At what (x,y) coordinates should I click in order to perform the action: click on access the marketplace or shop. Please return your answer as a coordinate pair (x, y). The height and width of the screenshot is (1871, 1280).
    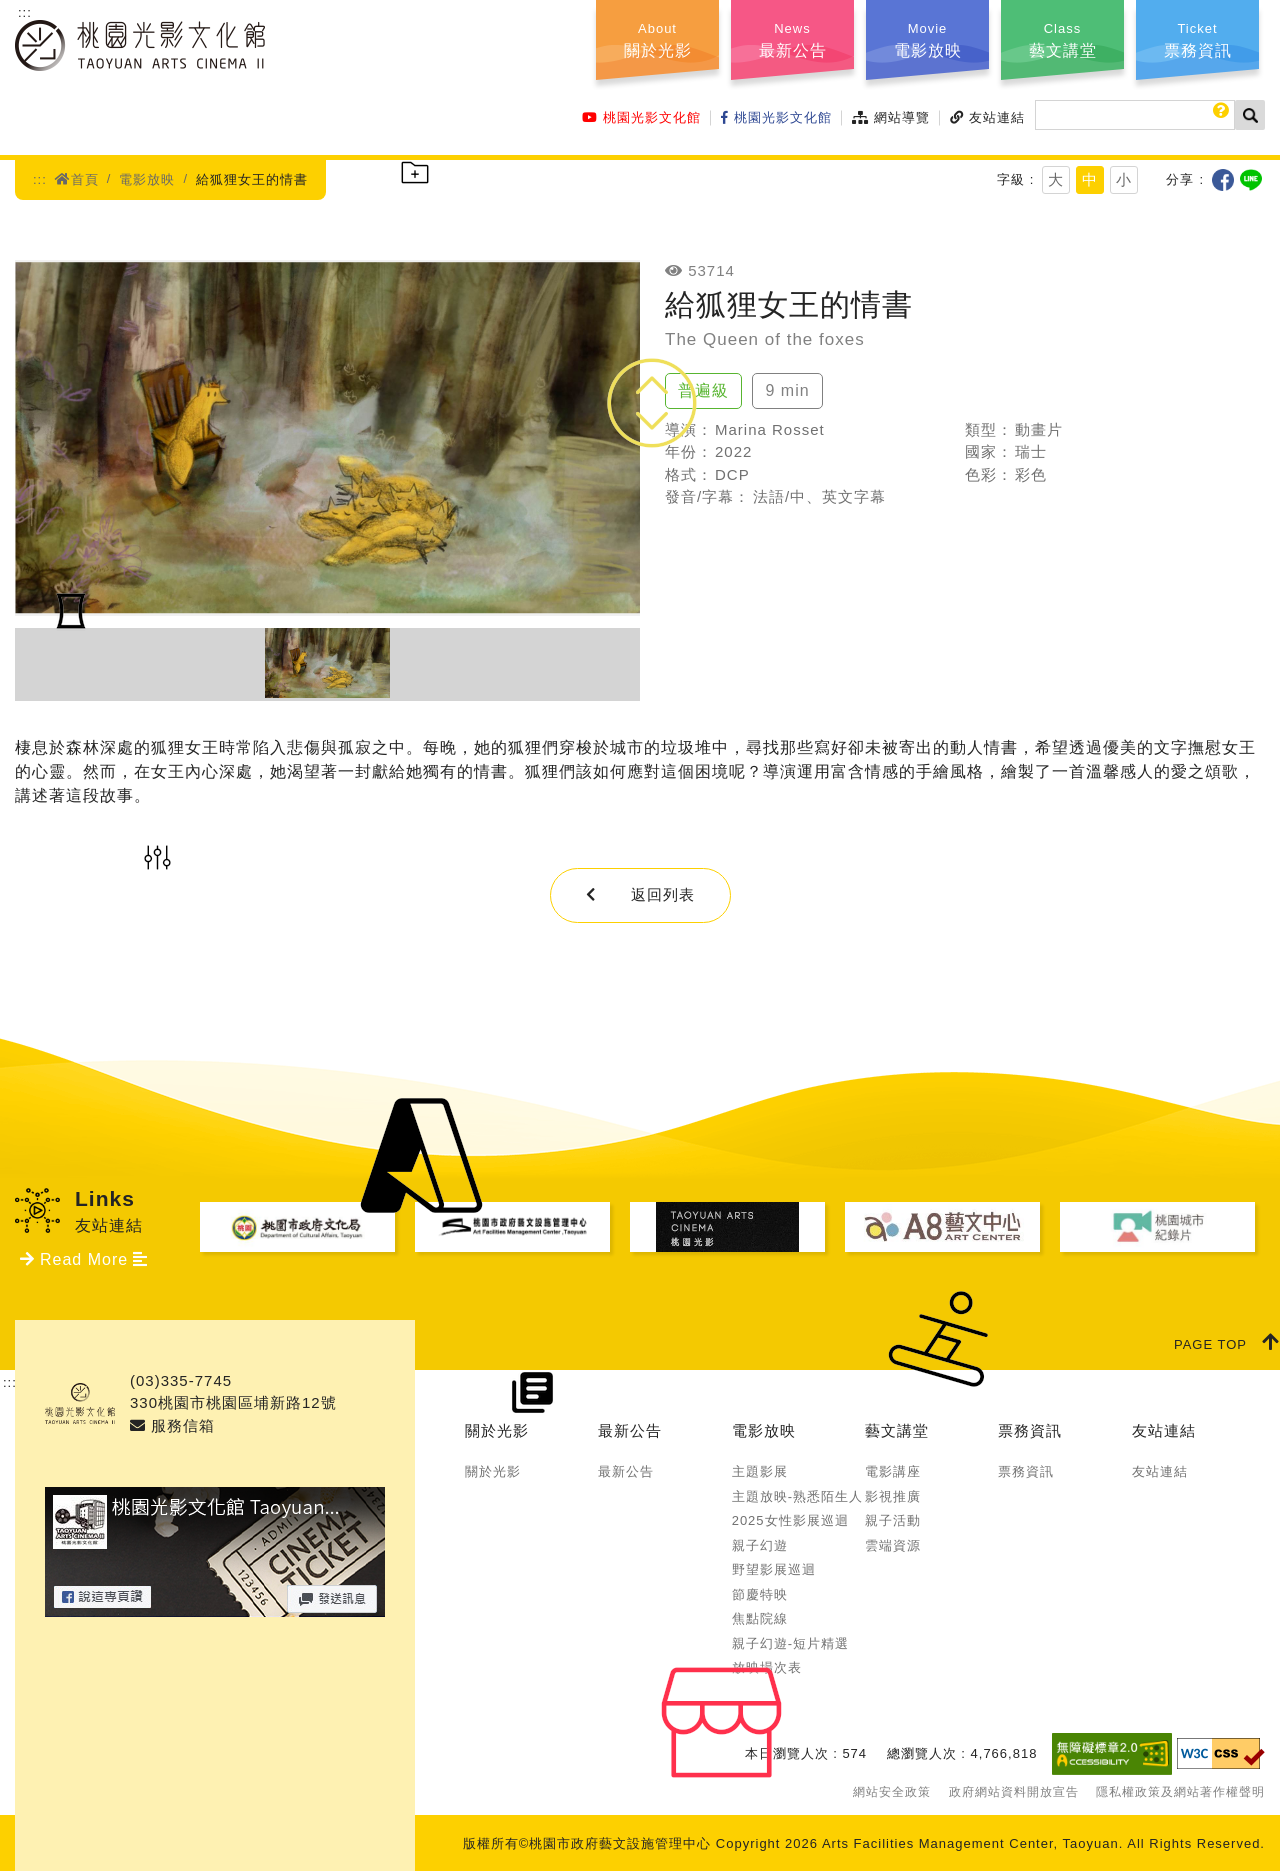
    Looking at the image, I should click on (721, 1722).